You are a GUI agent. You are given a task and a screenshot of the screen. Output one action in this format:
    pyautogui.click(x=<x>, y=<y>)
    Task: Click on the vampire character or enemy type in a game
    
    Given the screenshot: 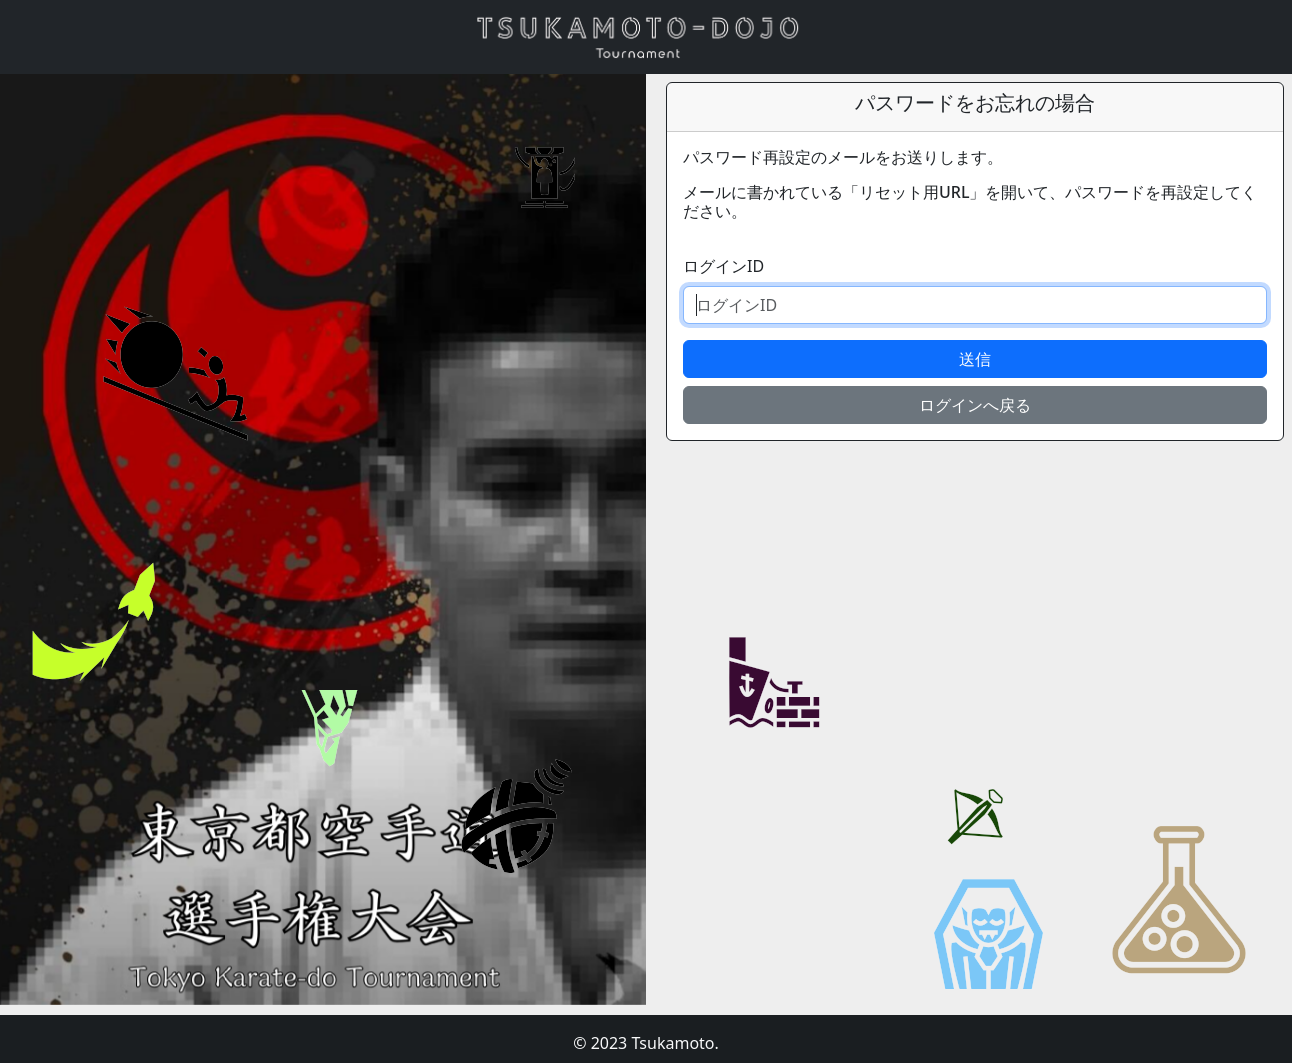 What is the action you would take?
    pyautogui.click(x=988, y=933)
    